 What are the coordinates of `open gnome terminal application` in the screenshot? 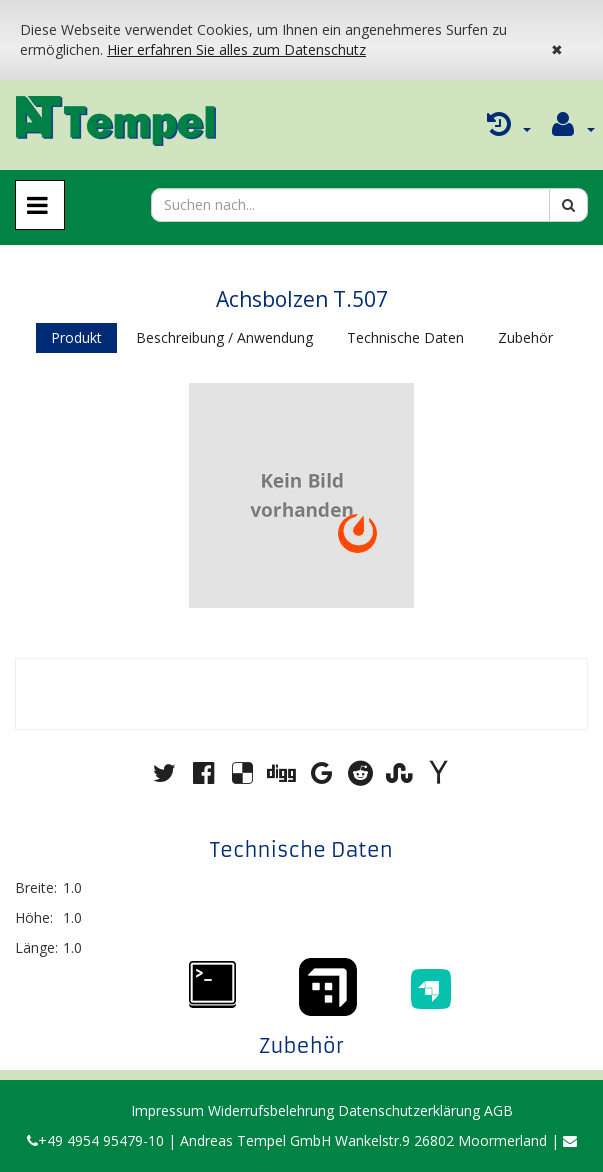 It's located at (212, 984).